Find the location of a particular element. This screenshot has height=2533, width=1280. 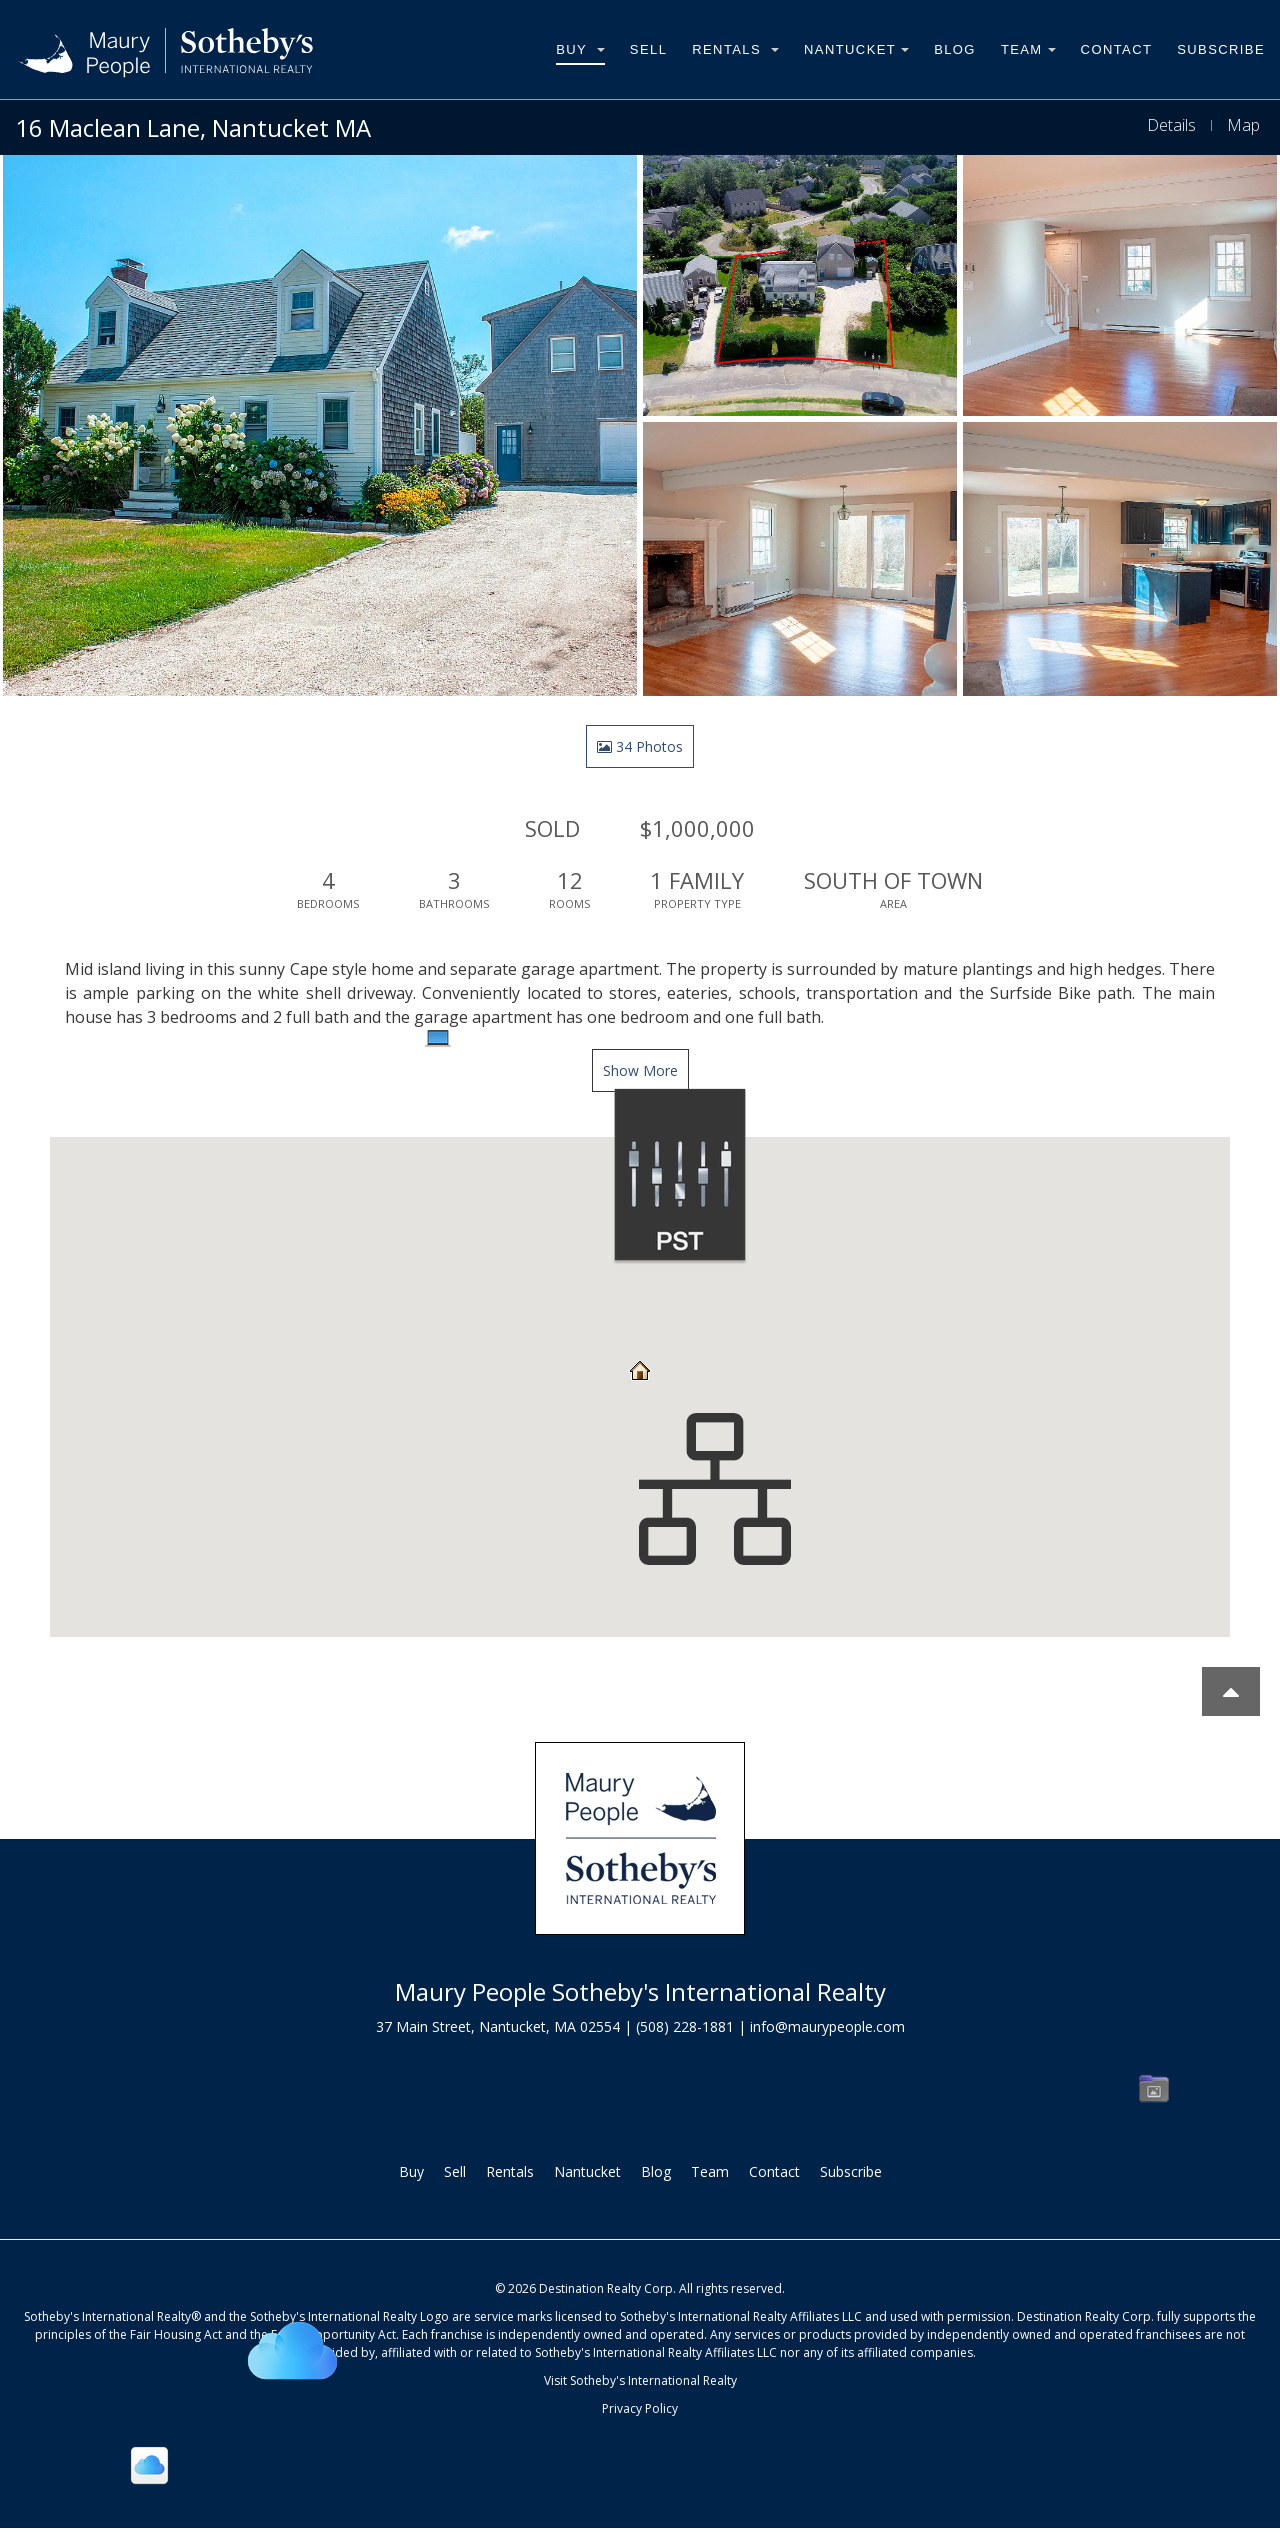

access iCloud storage and sync settings is located at coordinates (149, 2465).